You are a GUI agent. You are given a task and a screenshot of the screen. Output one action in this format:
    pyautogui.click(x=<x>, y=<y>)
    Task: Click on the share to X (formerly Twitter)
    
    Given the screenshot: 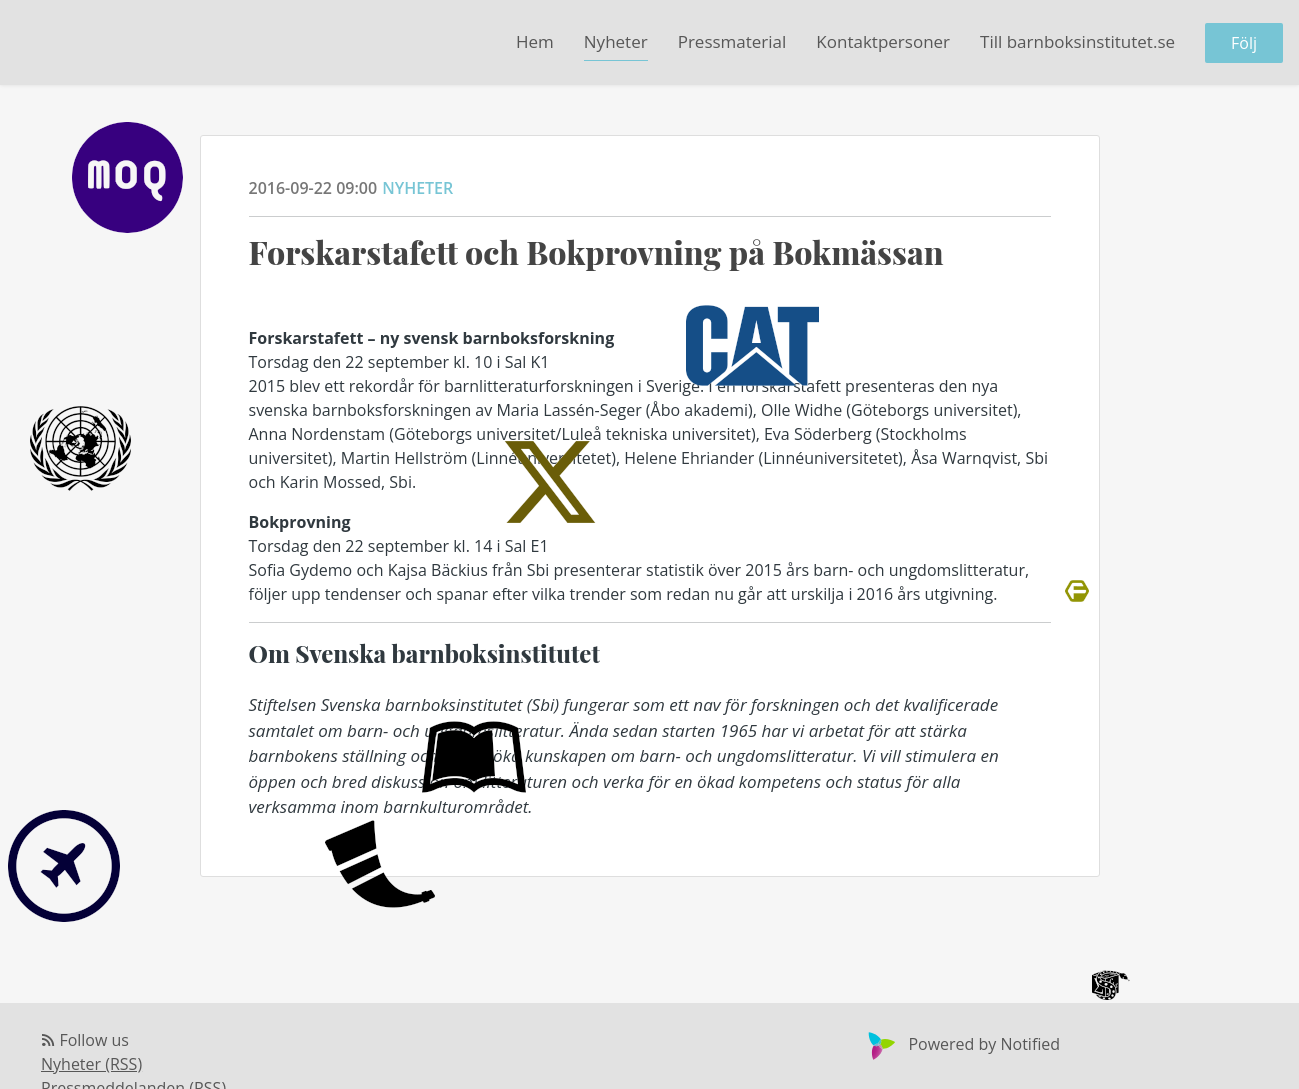 What is the action you would take?
    pyautogui.click(x=550, y=482)
    